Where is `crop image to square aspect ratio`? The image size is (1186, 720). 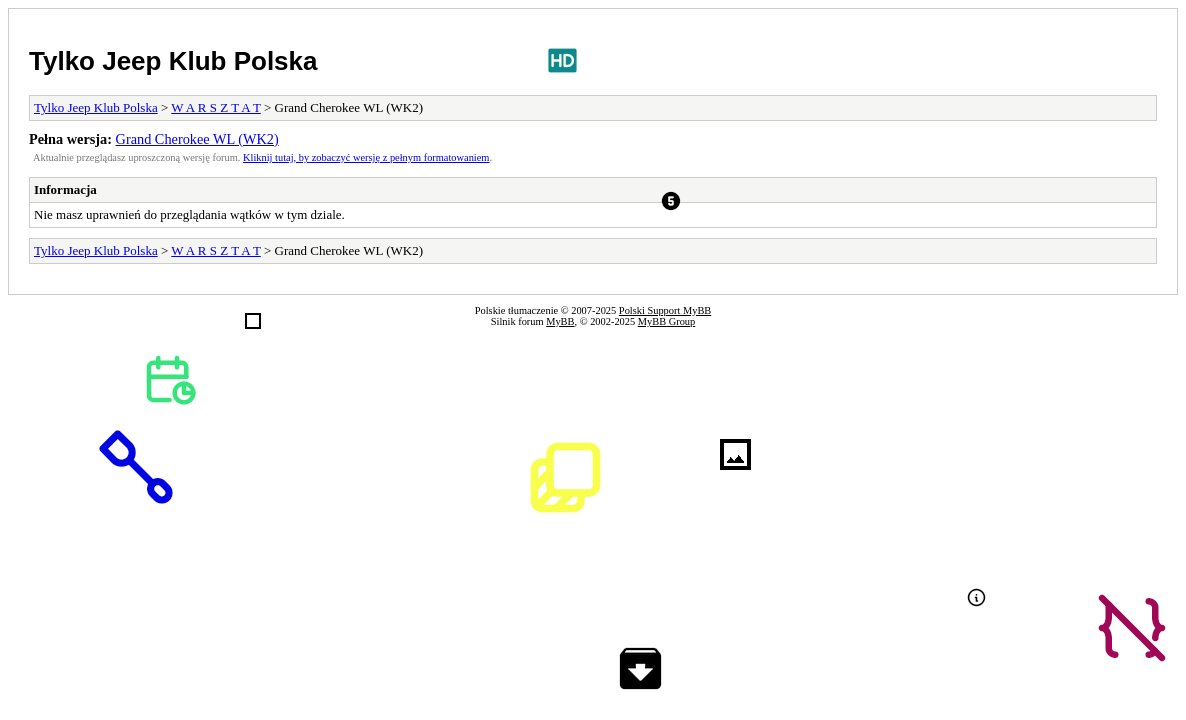 crop image to square aspect ratio is located at coordinates (253, 321).